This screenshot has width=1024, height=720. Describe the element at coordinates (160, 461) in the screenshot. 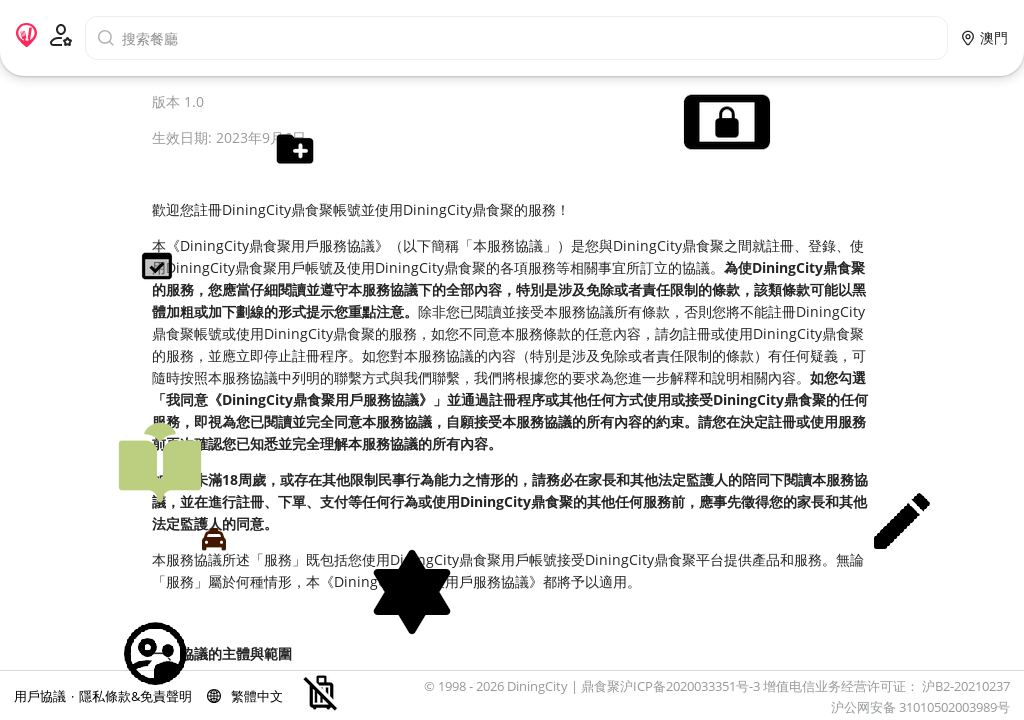

I see `view user profile or contact details` at that location.